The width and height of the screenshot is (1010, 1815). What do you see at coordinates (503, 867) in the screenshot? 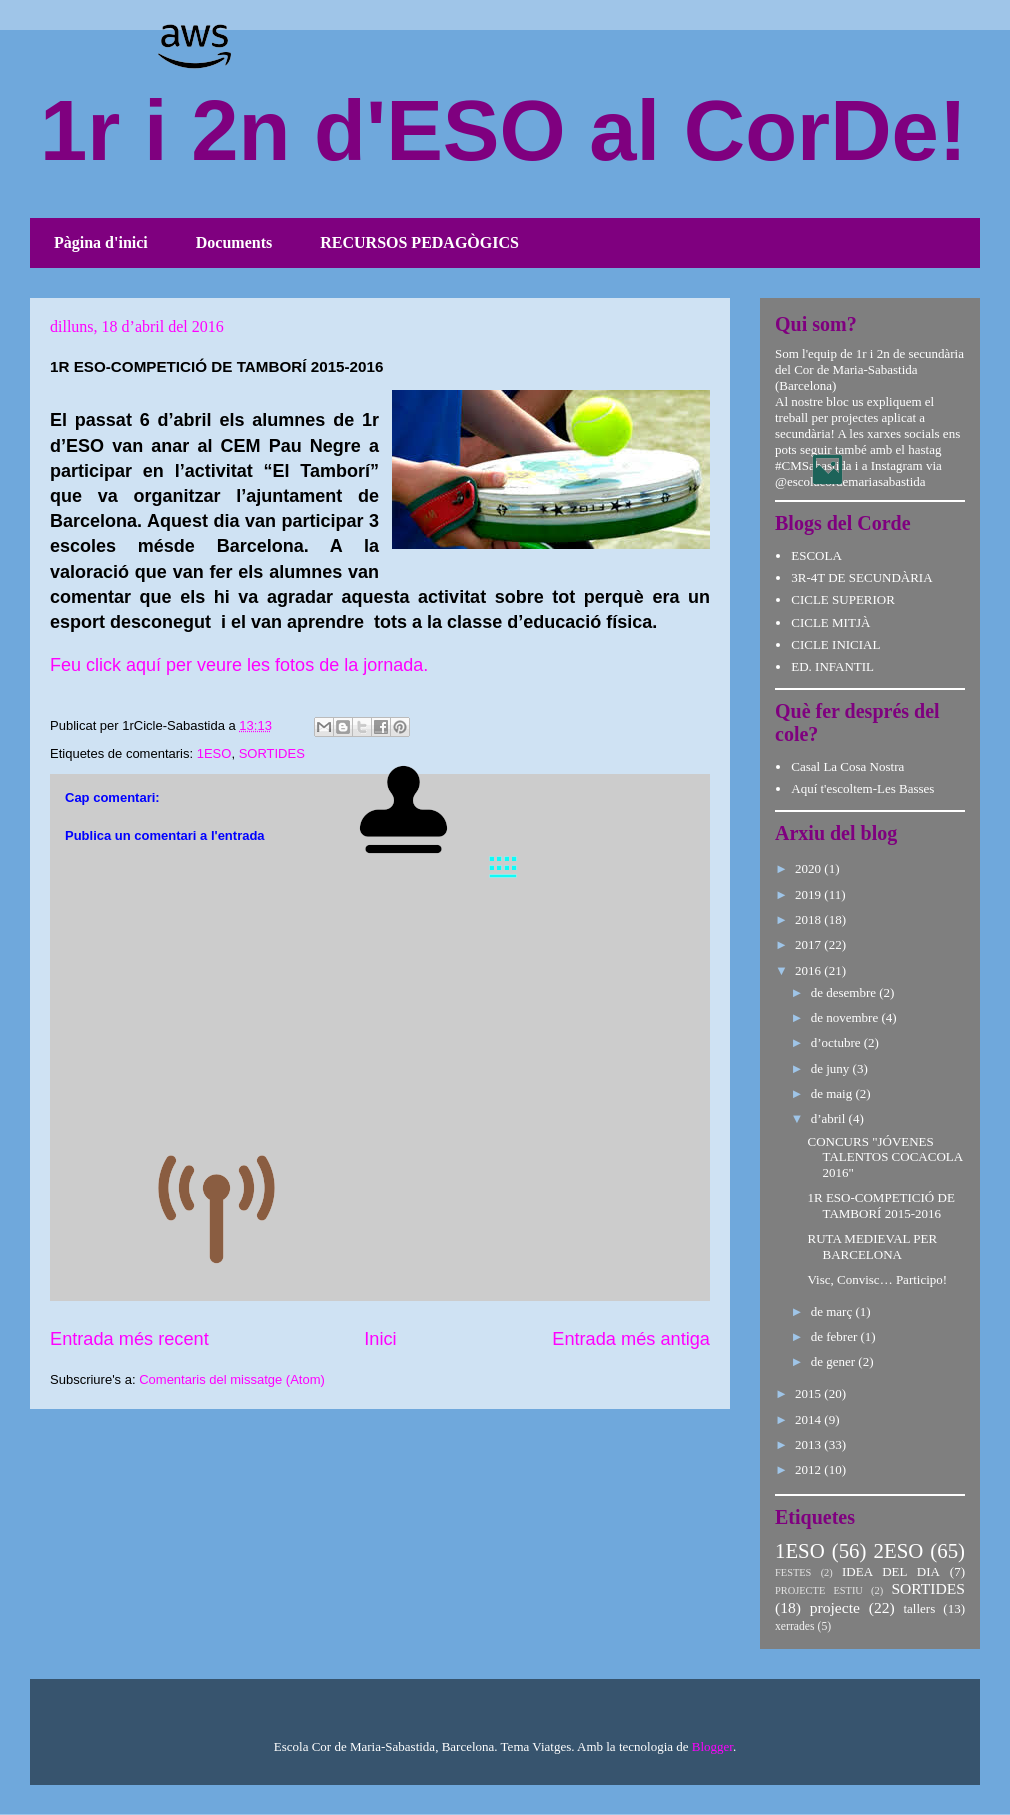
I see `open the on-screen keyboard` at bounding box center [503, 867].